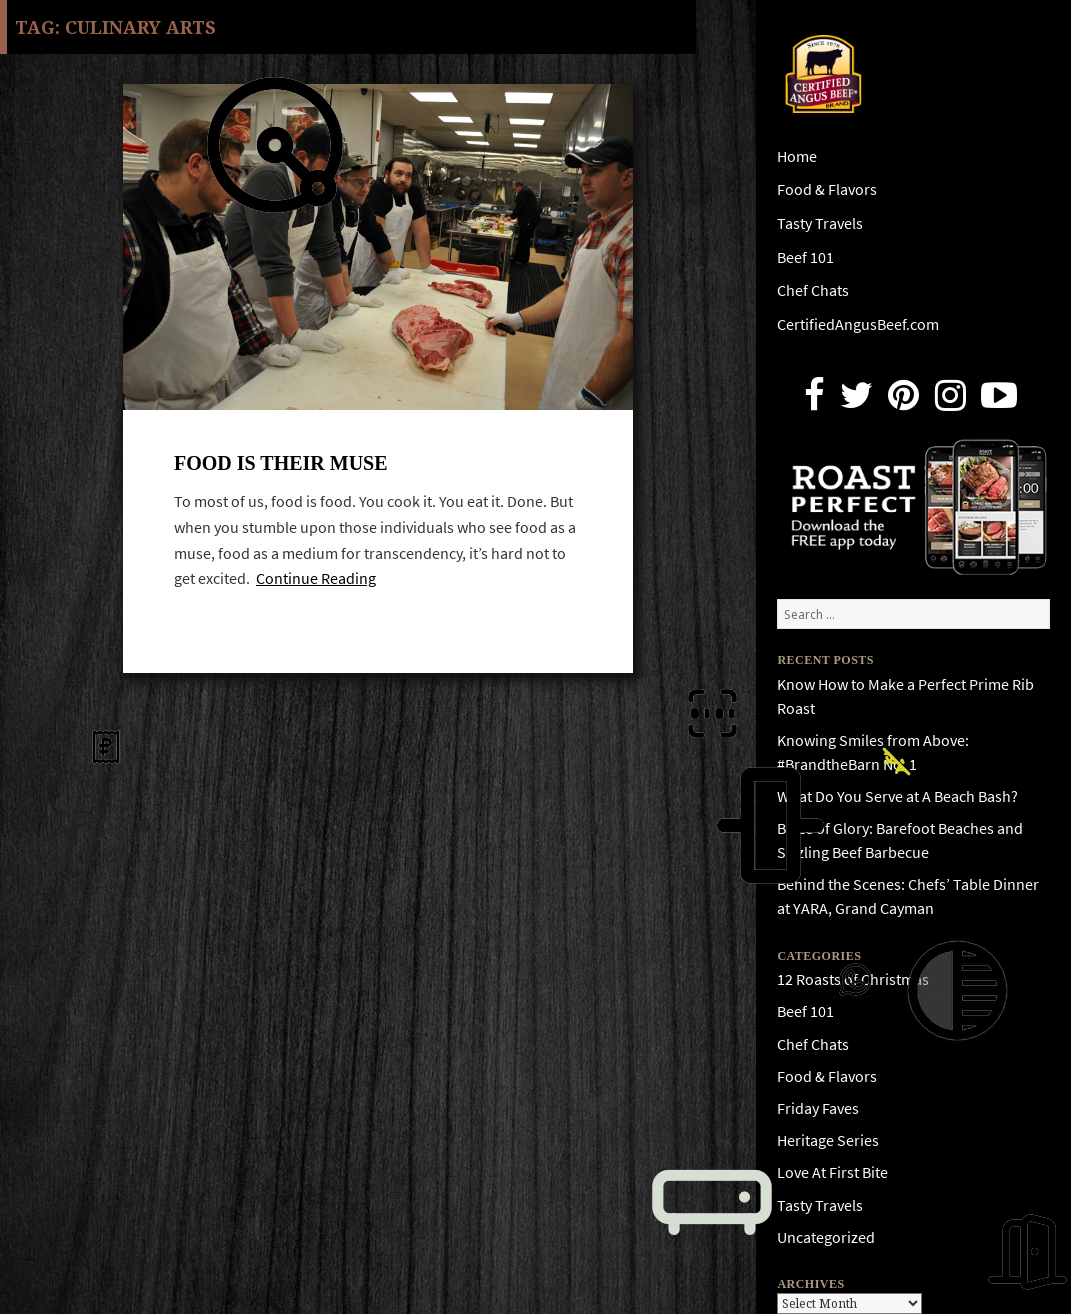  I want to click on adjust search radius or distance, so click(275, 145).